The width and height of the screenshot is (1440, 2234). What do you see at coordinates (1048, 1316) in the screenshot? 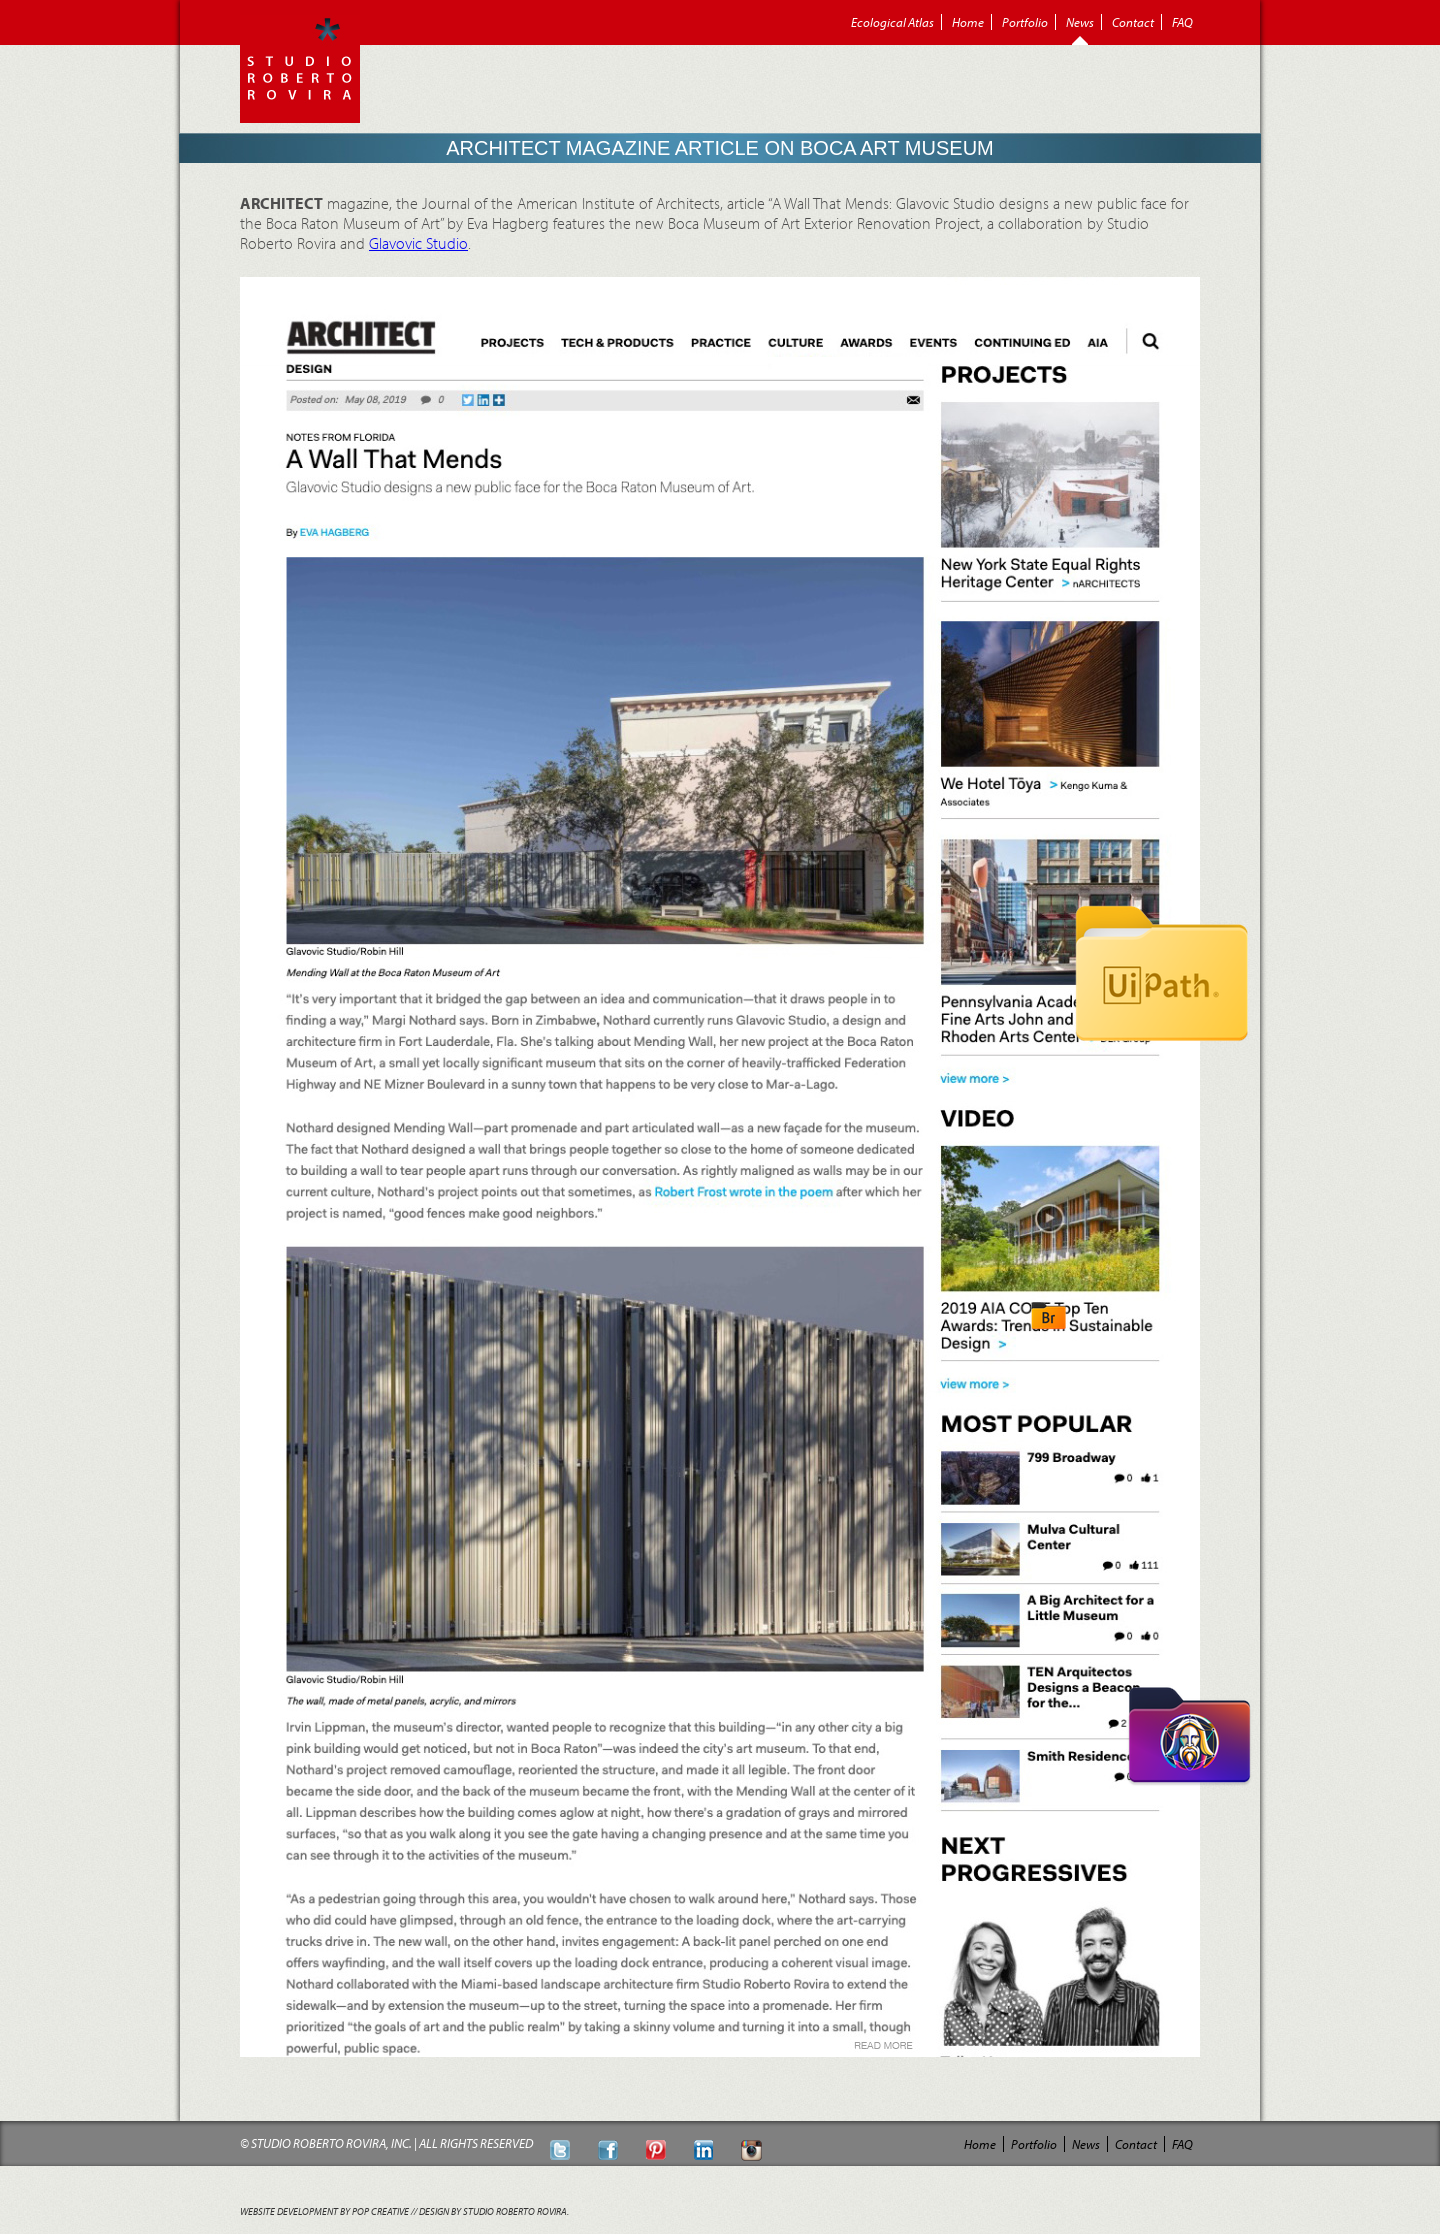
I see `open Adobe Bridge project folder` at bounding box center [1048, 1316].